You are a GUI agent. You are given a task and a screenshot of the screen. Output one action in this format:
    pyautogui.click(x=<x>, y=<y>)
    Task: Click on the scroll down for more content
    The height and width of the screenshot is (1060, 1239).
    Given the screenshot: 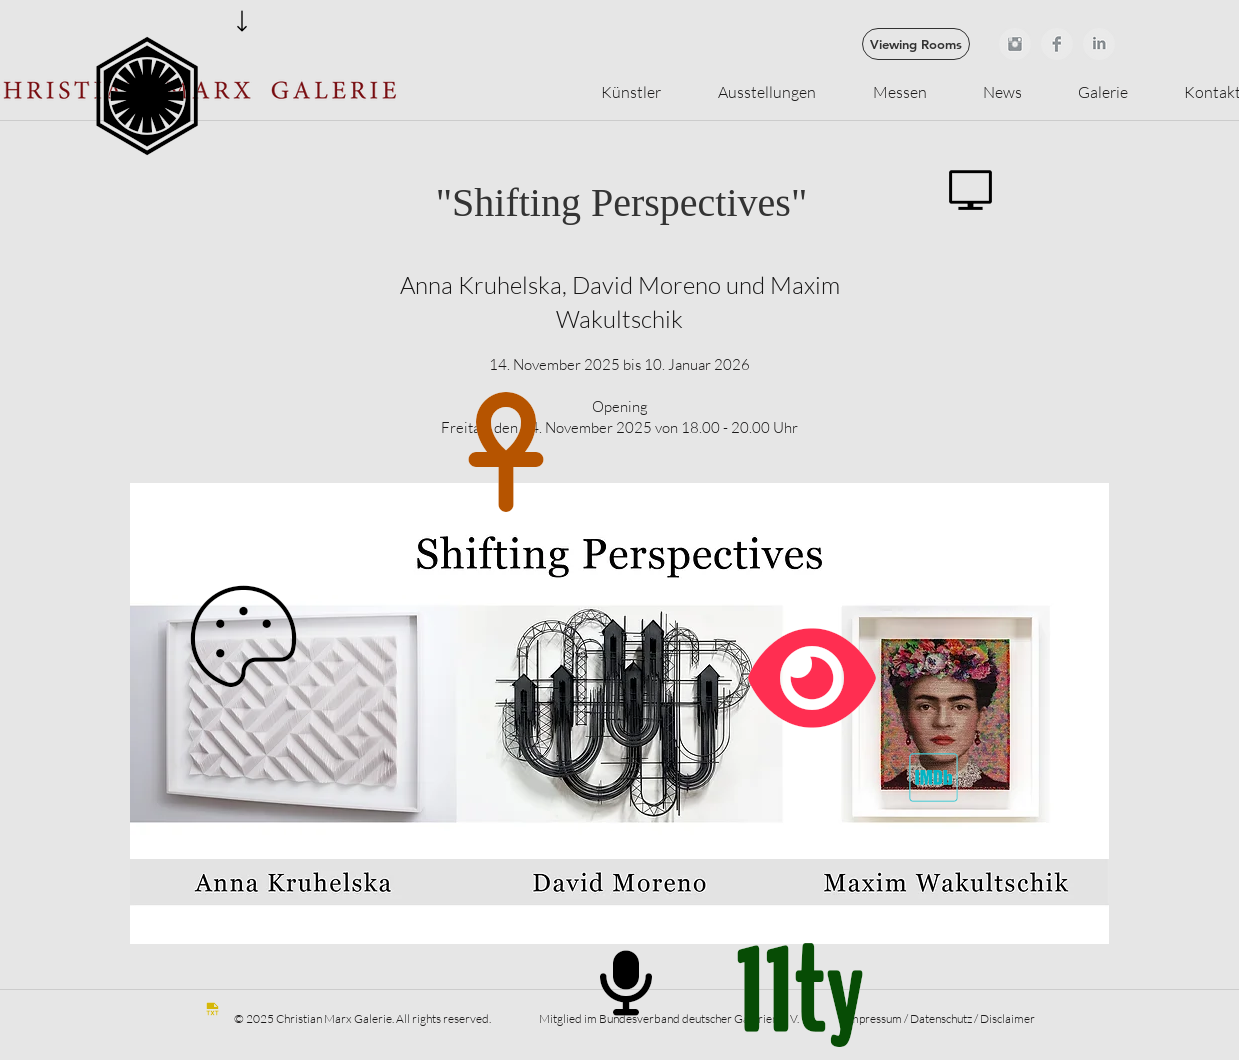 What is the action you would take?
    pyautogui.click(x=242, y=21)
    